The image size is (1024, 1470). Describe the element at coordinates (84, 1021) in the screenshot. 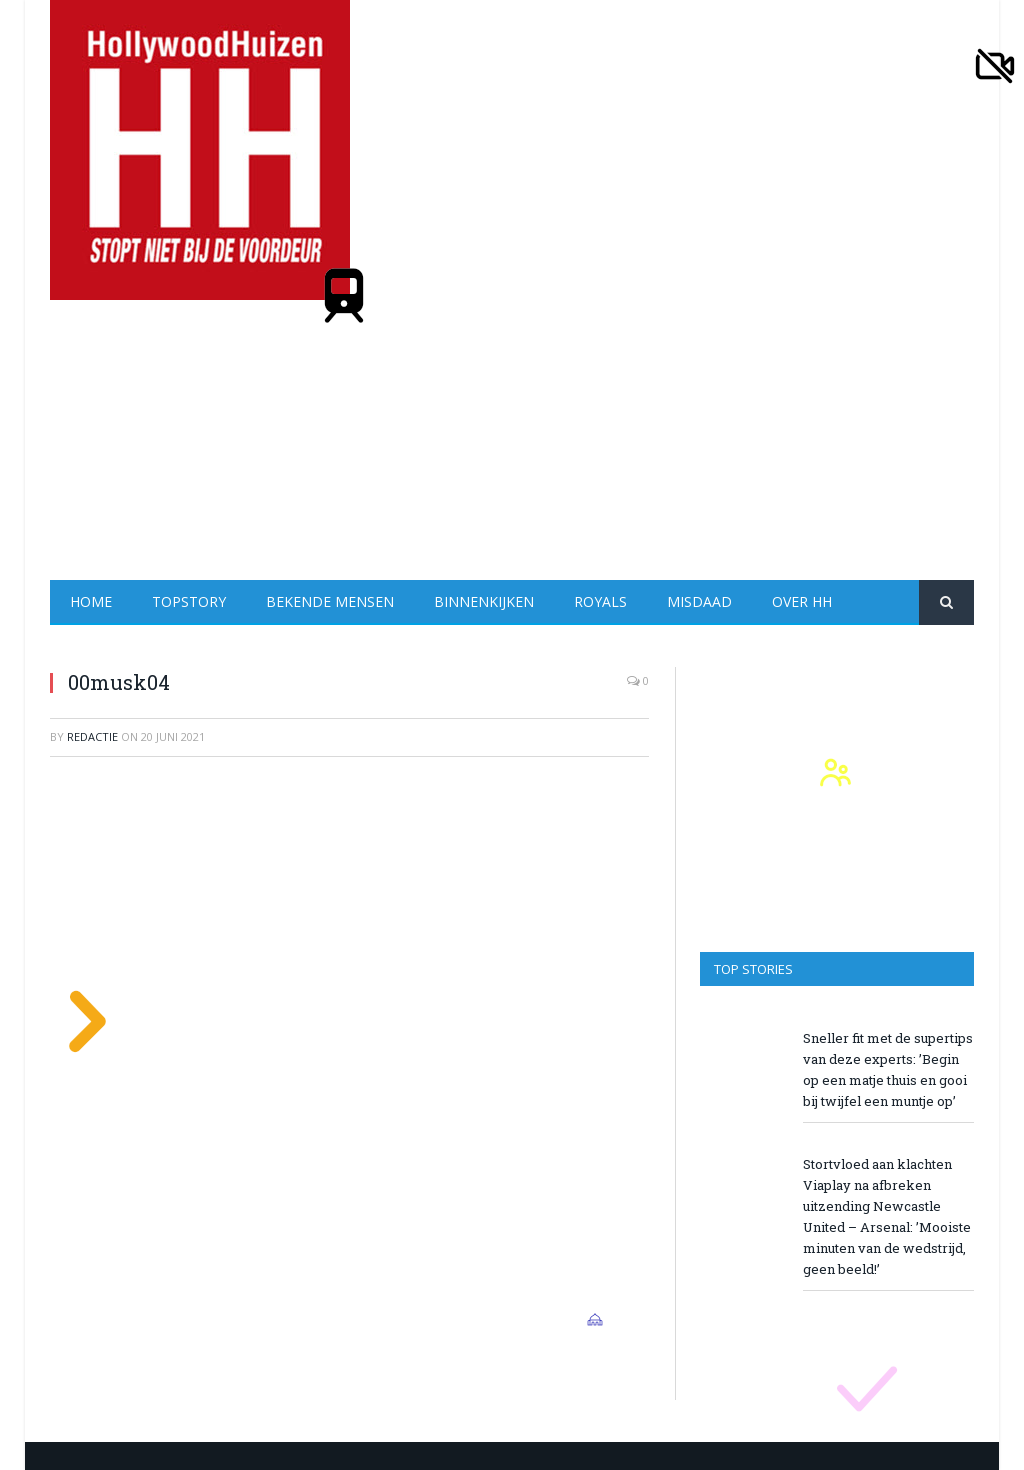

I see `navigate to the next item or screen` at that location.